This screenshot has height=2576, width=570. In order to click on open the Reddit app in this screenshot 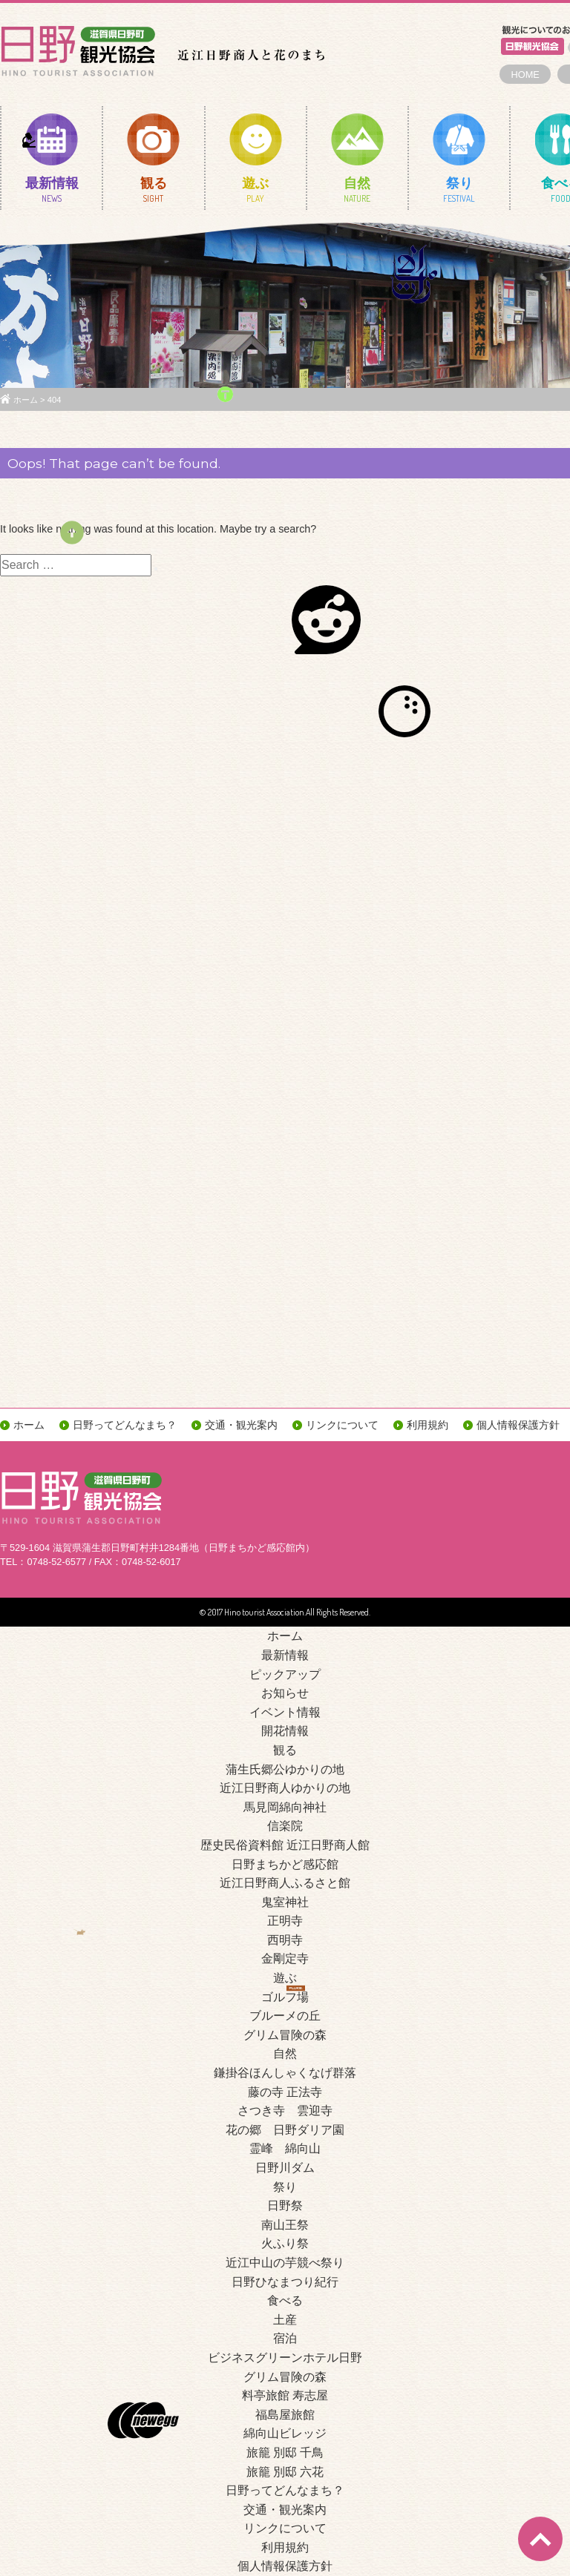, I will do `click(326, 619)`.